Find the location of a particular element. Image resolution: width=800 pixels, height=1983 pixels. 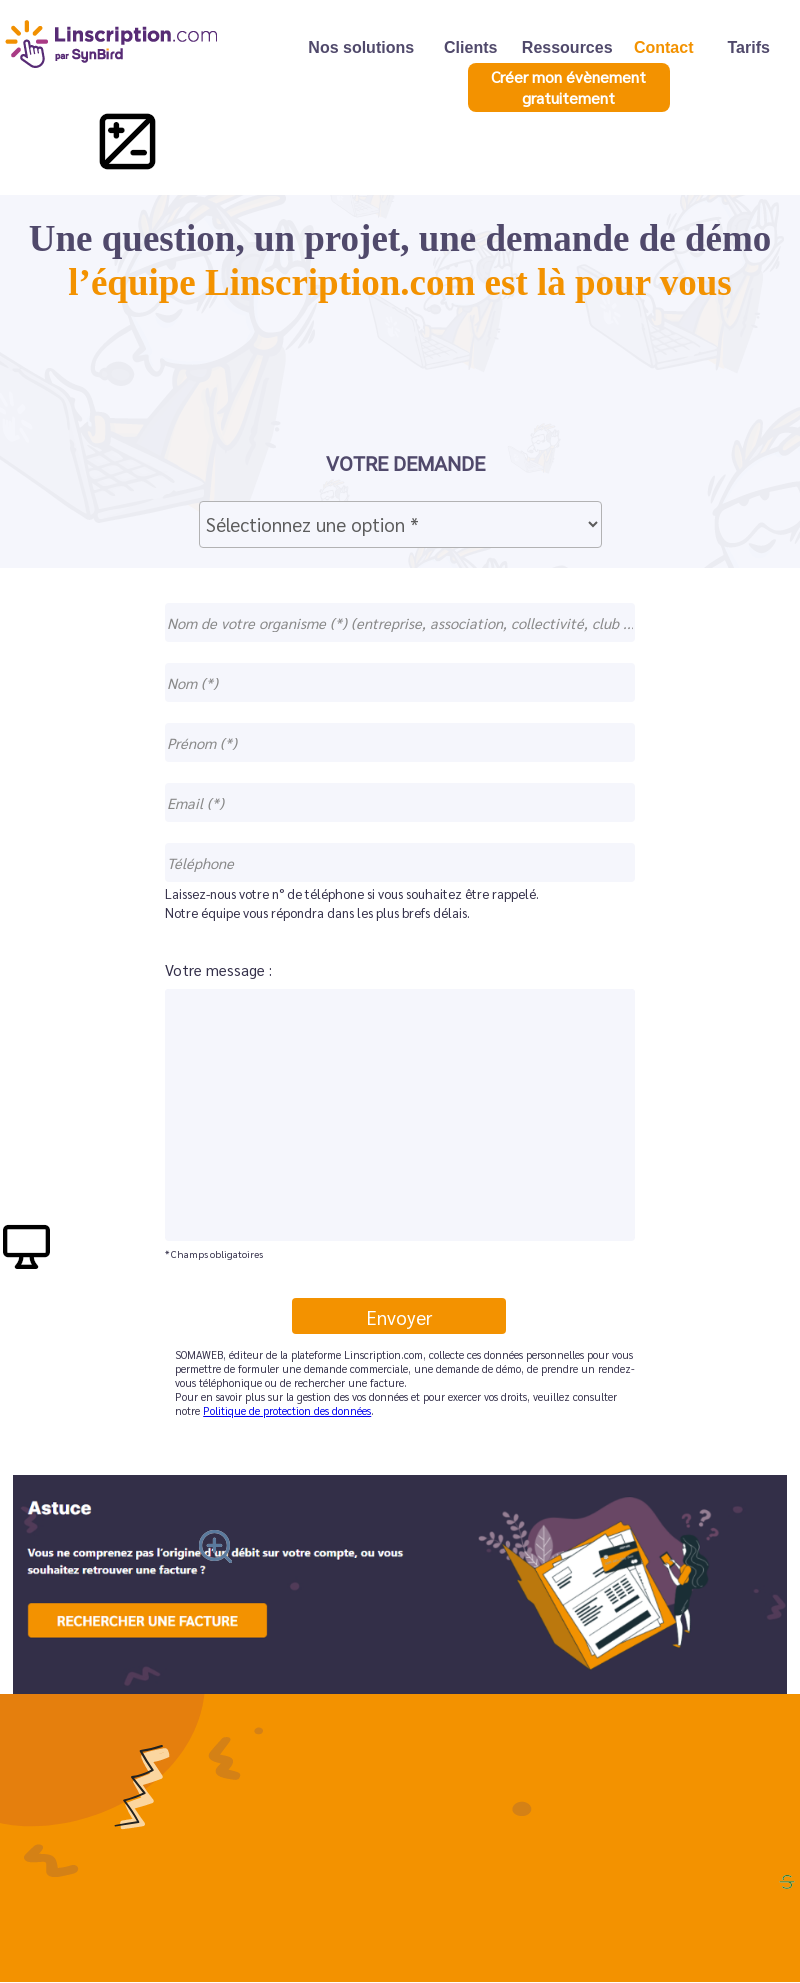

apply strikethrough formatting to selected text is located at coordinates (787, 1882).